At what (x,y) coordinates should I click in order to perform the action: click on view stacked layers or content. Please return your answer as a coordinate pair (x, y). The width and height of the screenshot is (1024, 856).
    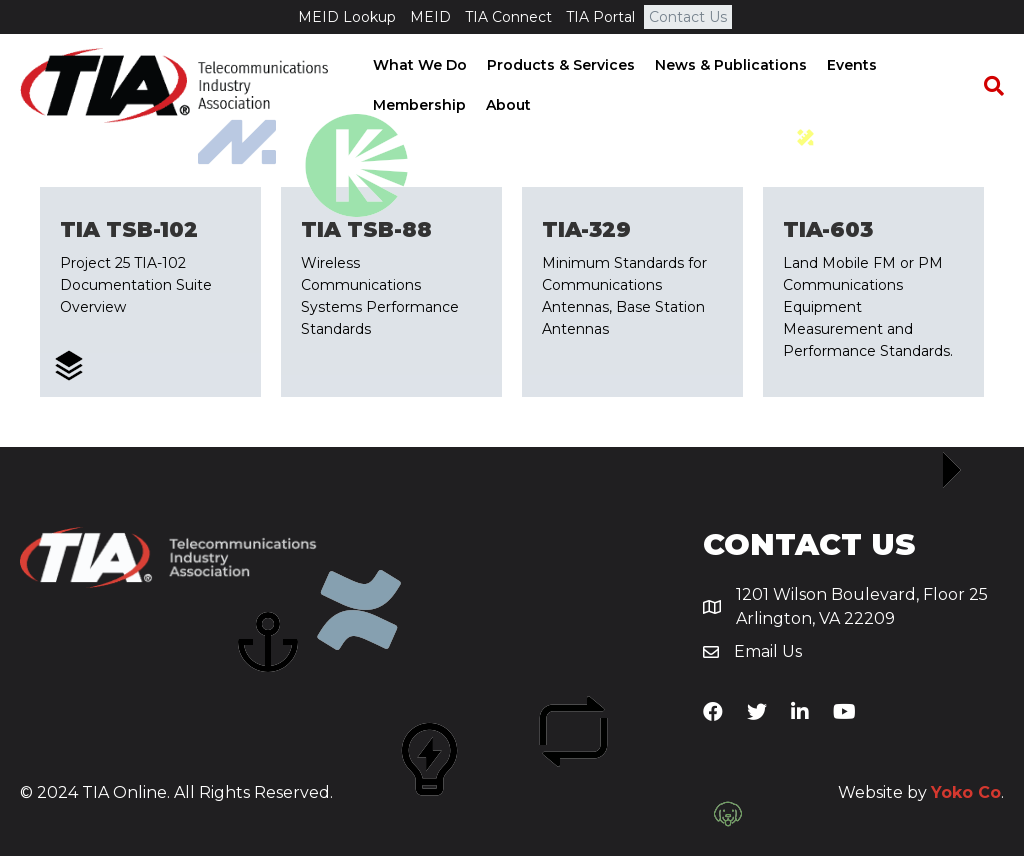
    Looking at the image, I should click on (69, 366).